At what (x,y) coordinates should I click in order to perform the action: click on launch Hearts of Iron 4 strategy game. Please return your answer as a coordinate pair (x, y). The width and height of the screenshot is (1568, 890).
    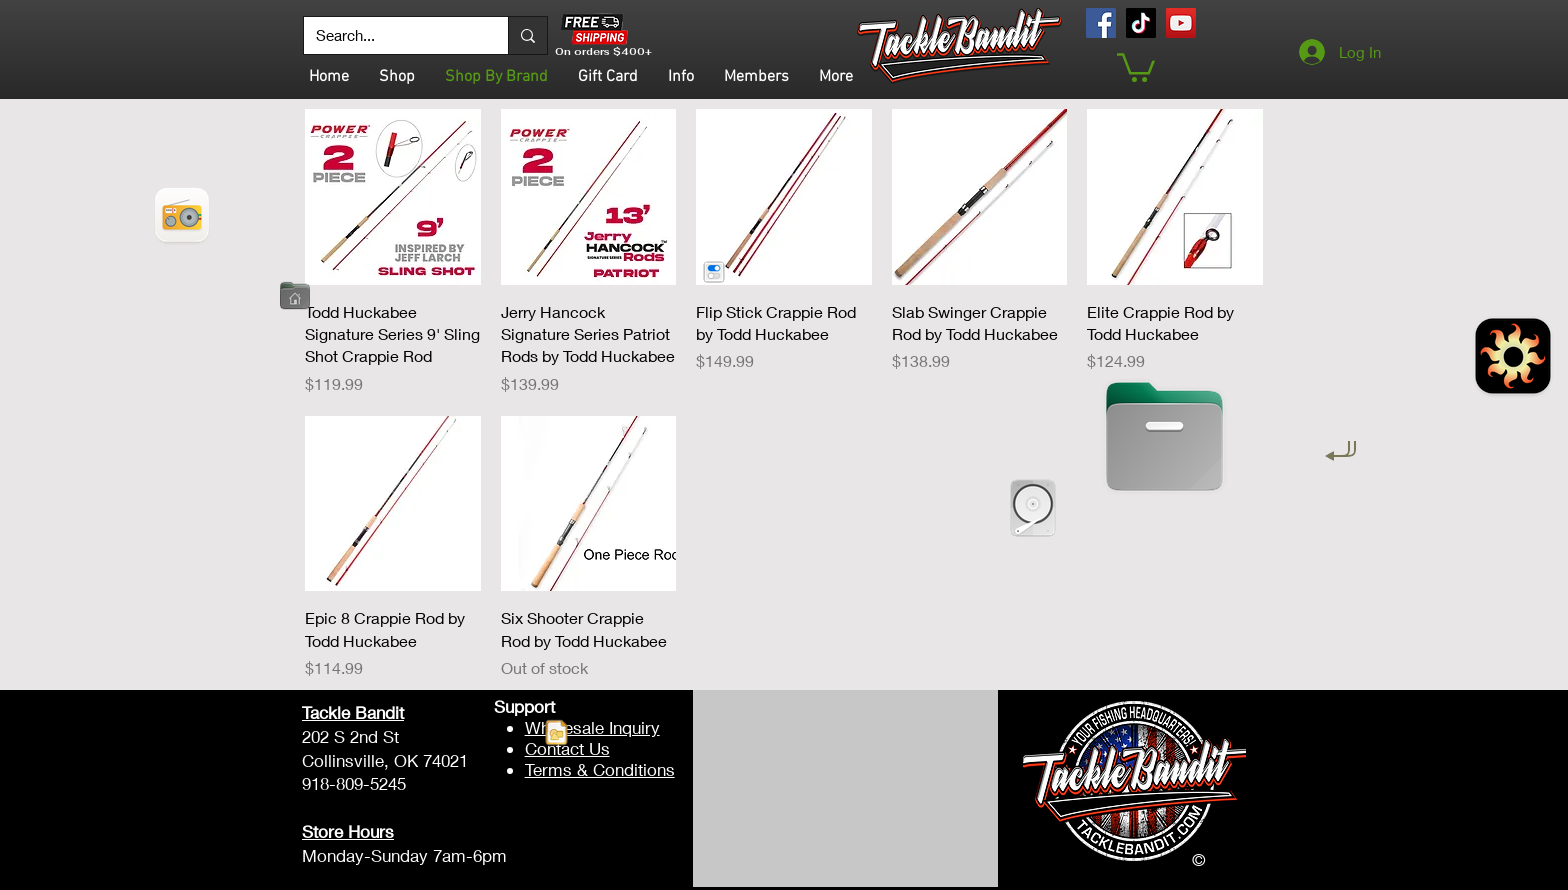
    Looking at the image, I should click on (1513, 356).